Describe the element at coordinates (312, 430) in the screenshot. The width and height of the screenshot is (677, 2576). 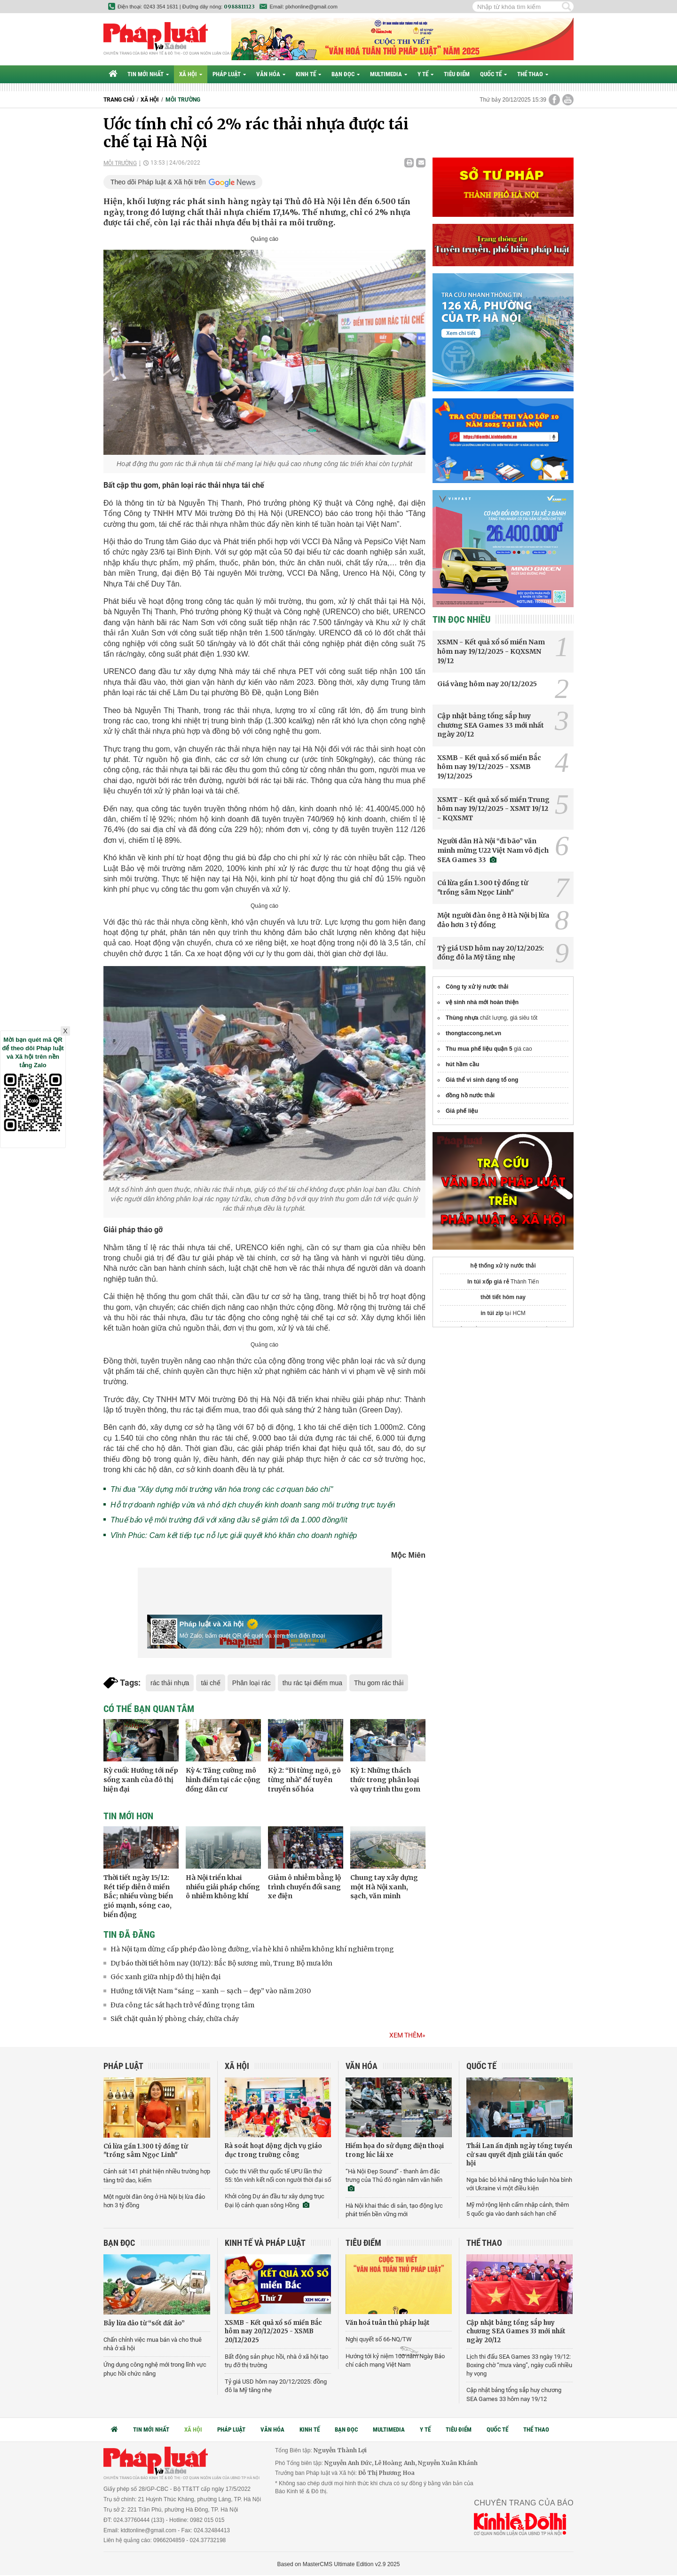
I see `Ford brand or dealership app` at that location.